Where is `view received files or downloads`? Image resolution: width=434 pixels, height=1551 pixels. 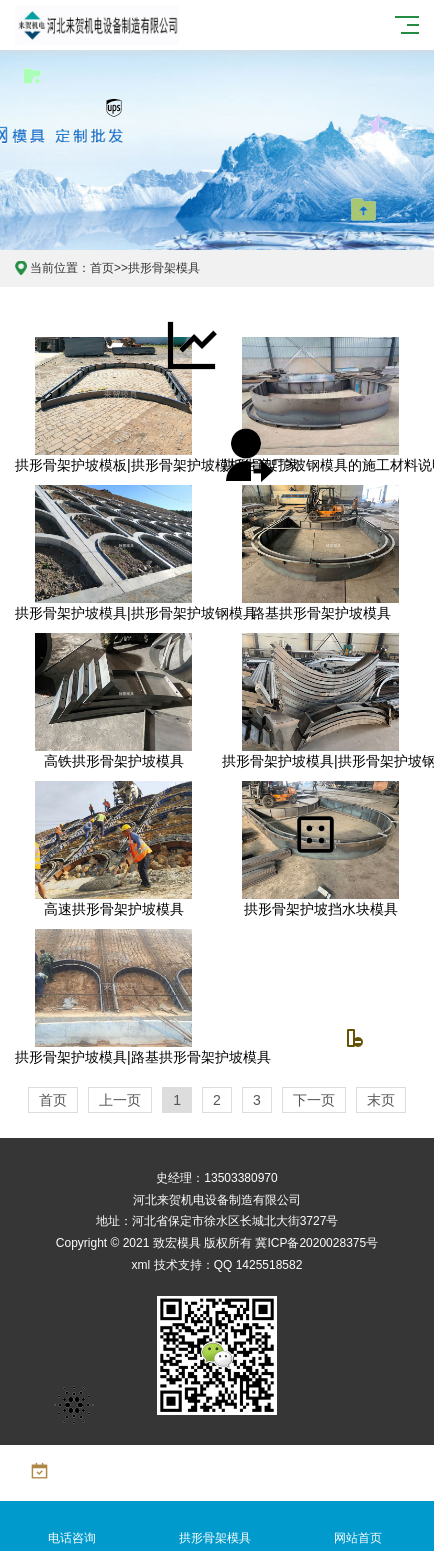
view received files or downloads is located at coordinates (32, 76).